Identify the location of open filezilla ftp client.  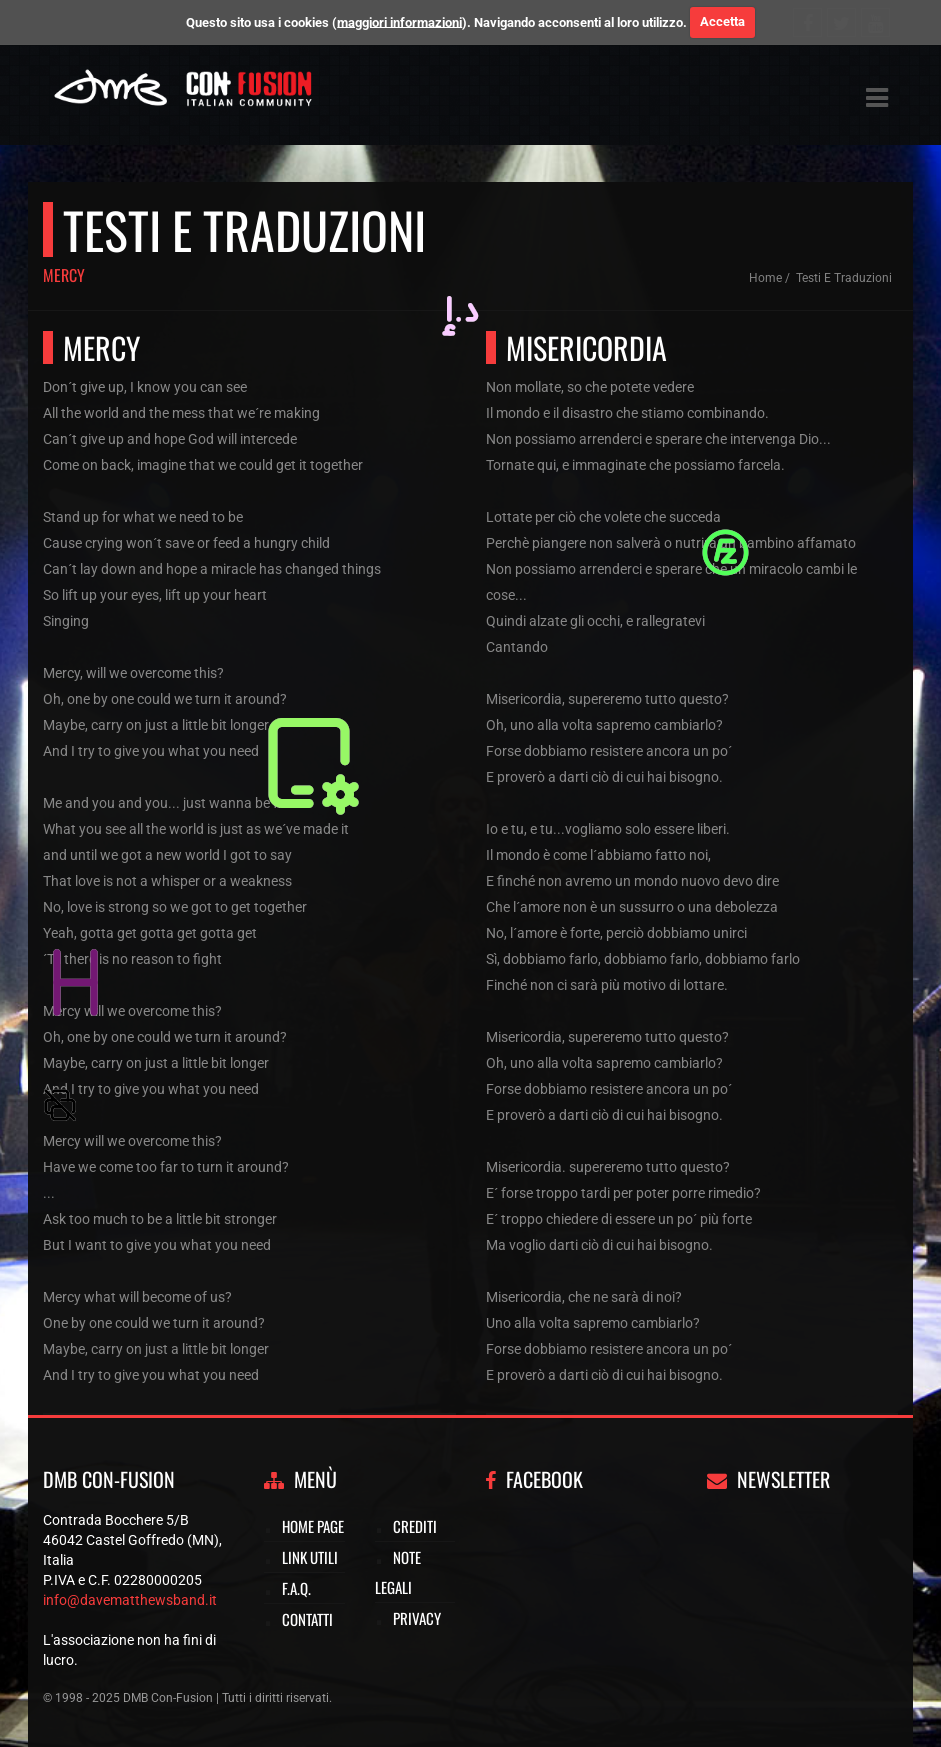
(725, 552).